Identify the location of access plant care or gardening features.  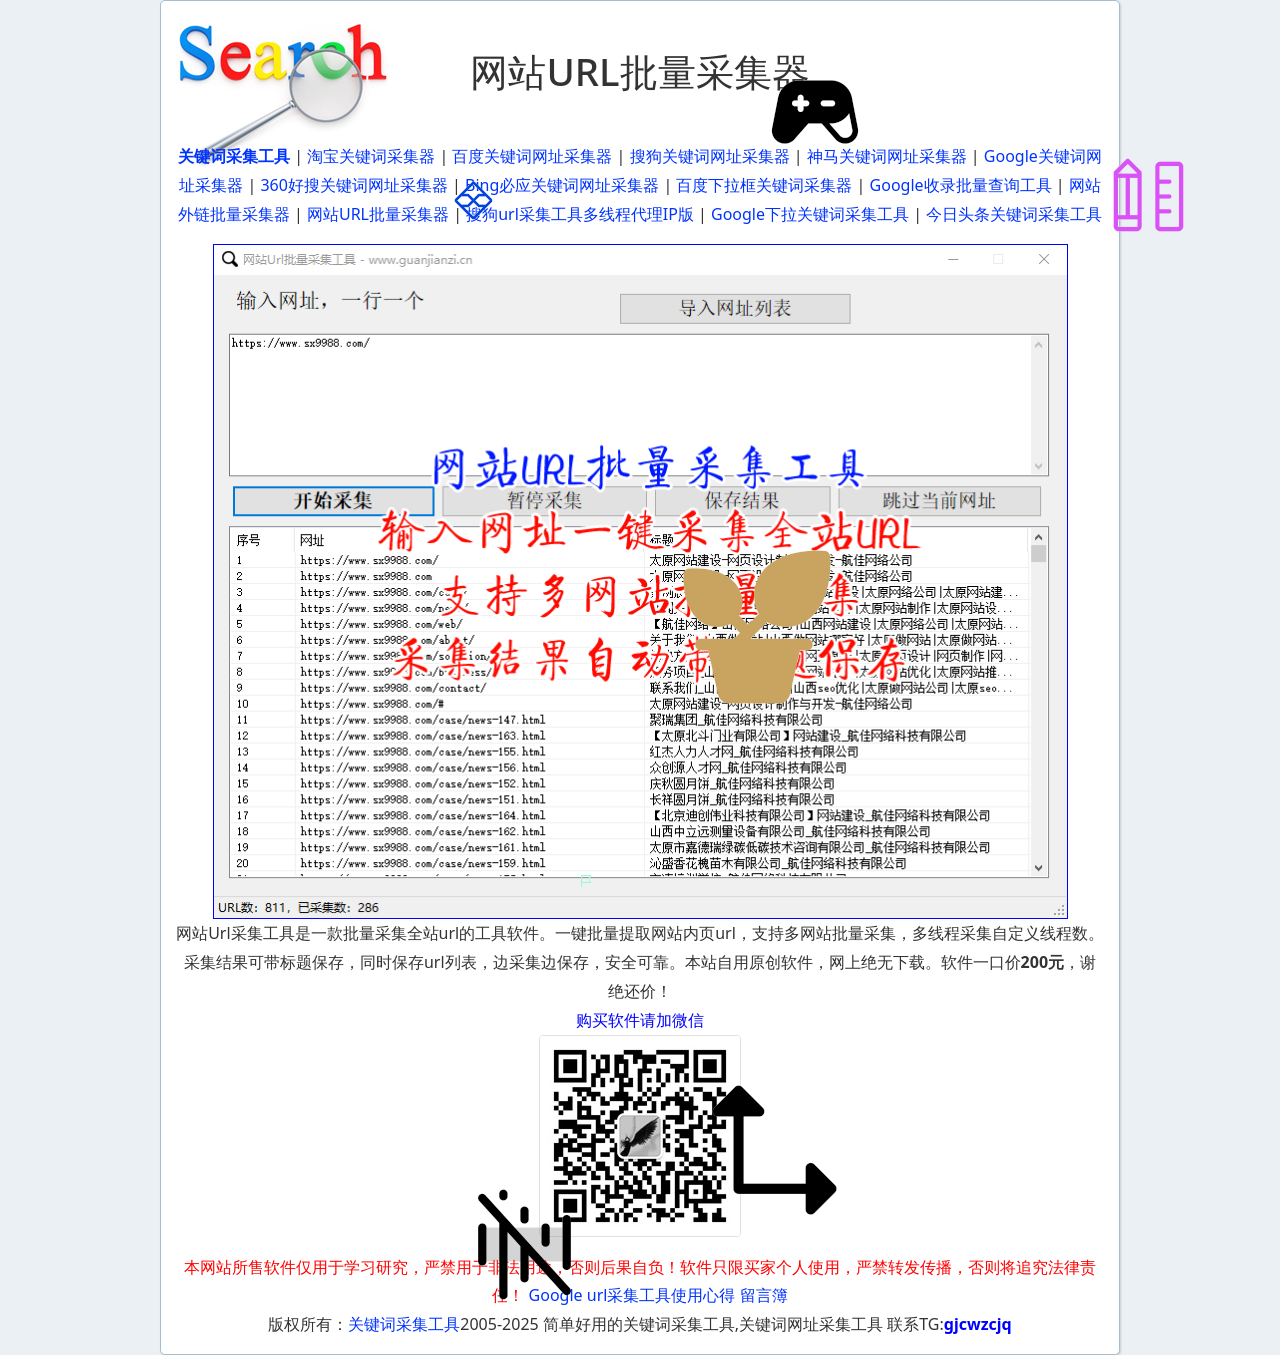
(754, 627).